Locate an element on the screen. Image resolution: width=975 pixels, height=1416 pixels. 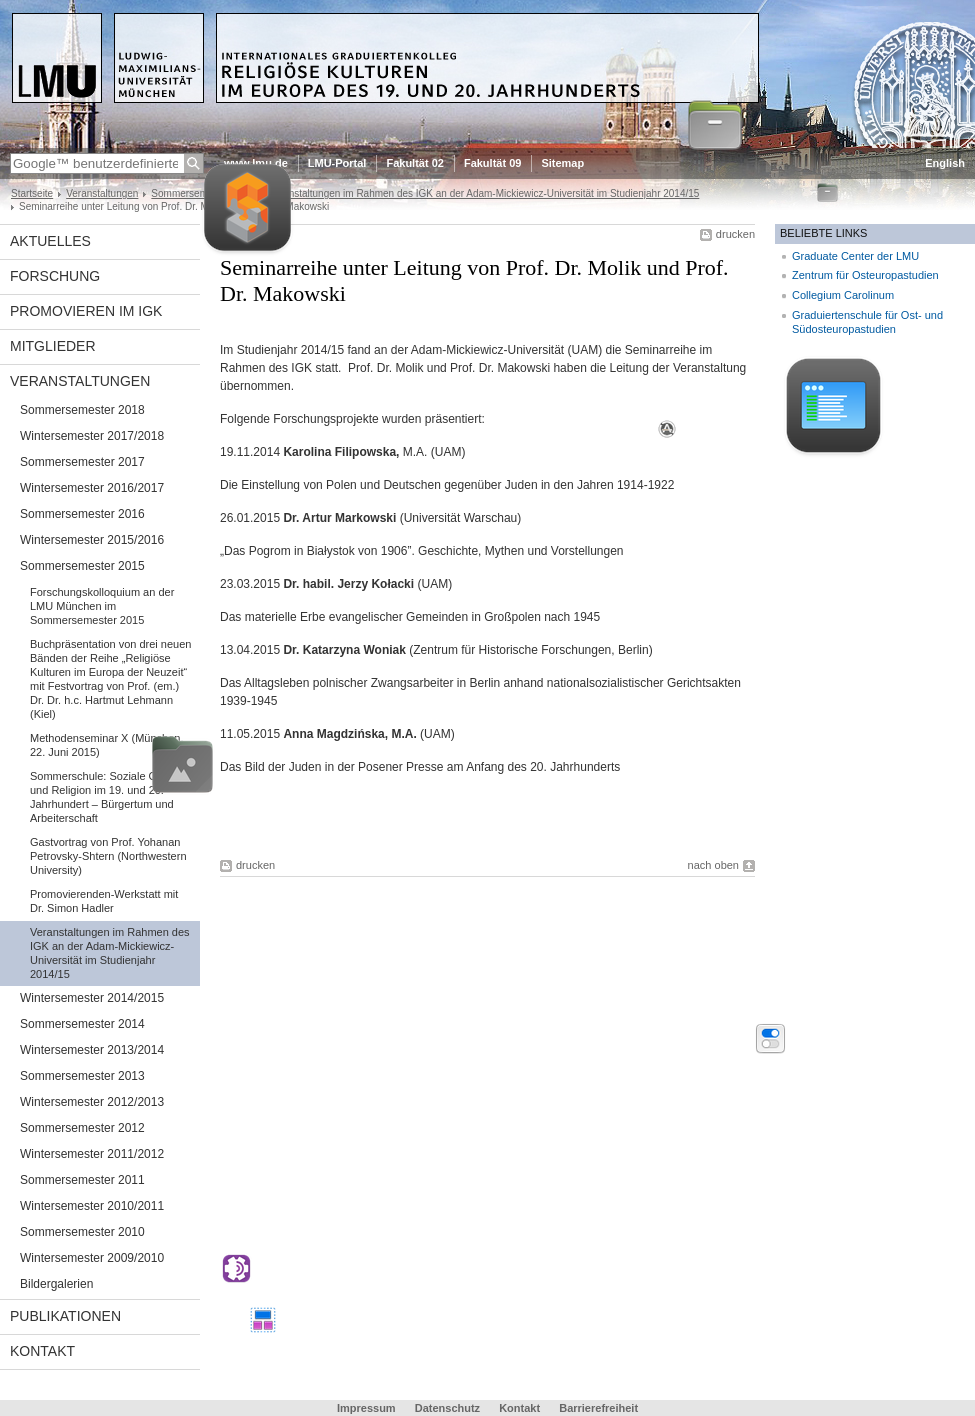
open the file manager is located at coordinates (715, 125).